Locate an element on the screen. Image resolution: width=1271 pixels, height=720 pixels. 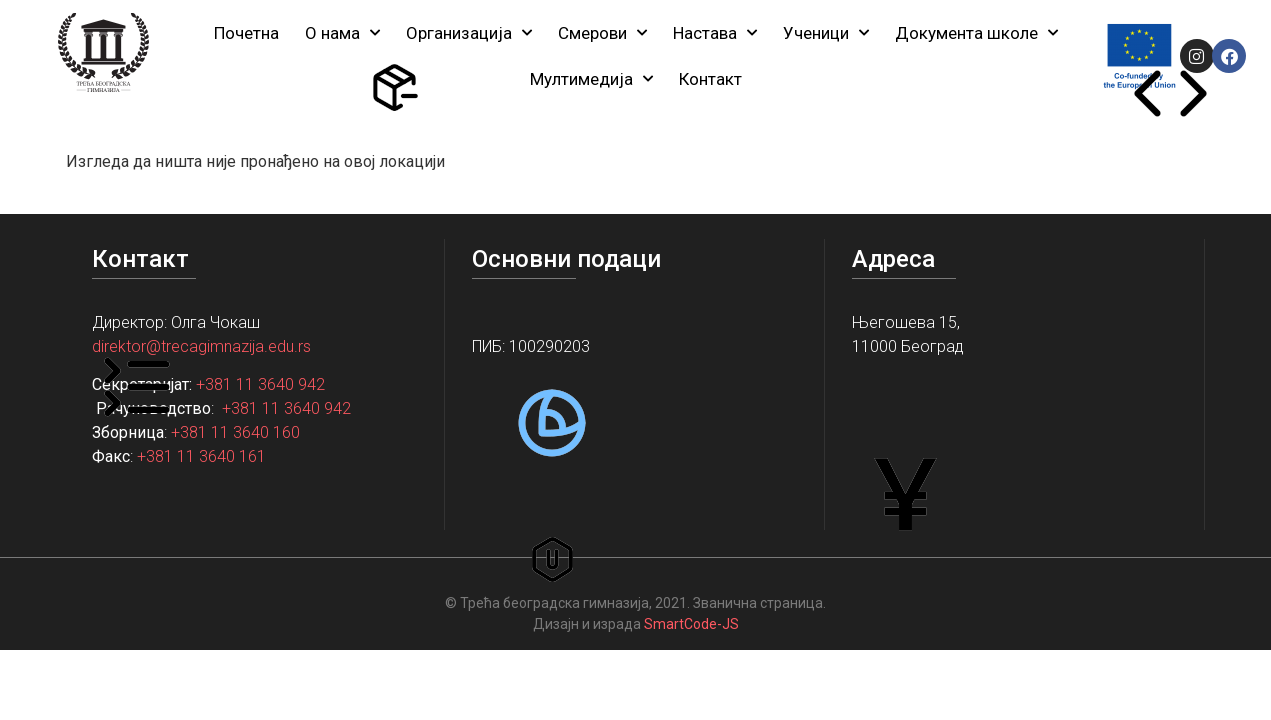
collapse or minimize list items is located at coordinates (137, 387).